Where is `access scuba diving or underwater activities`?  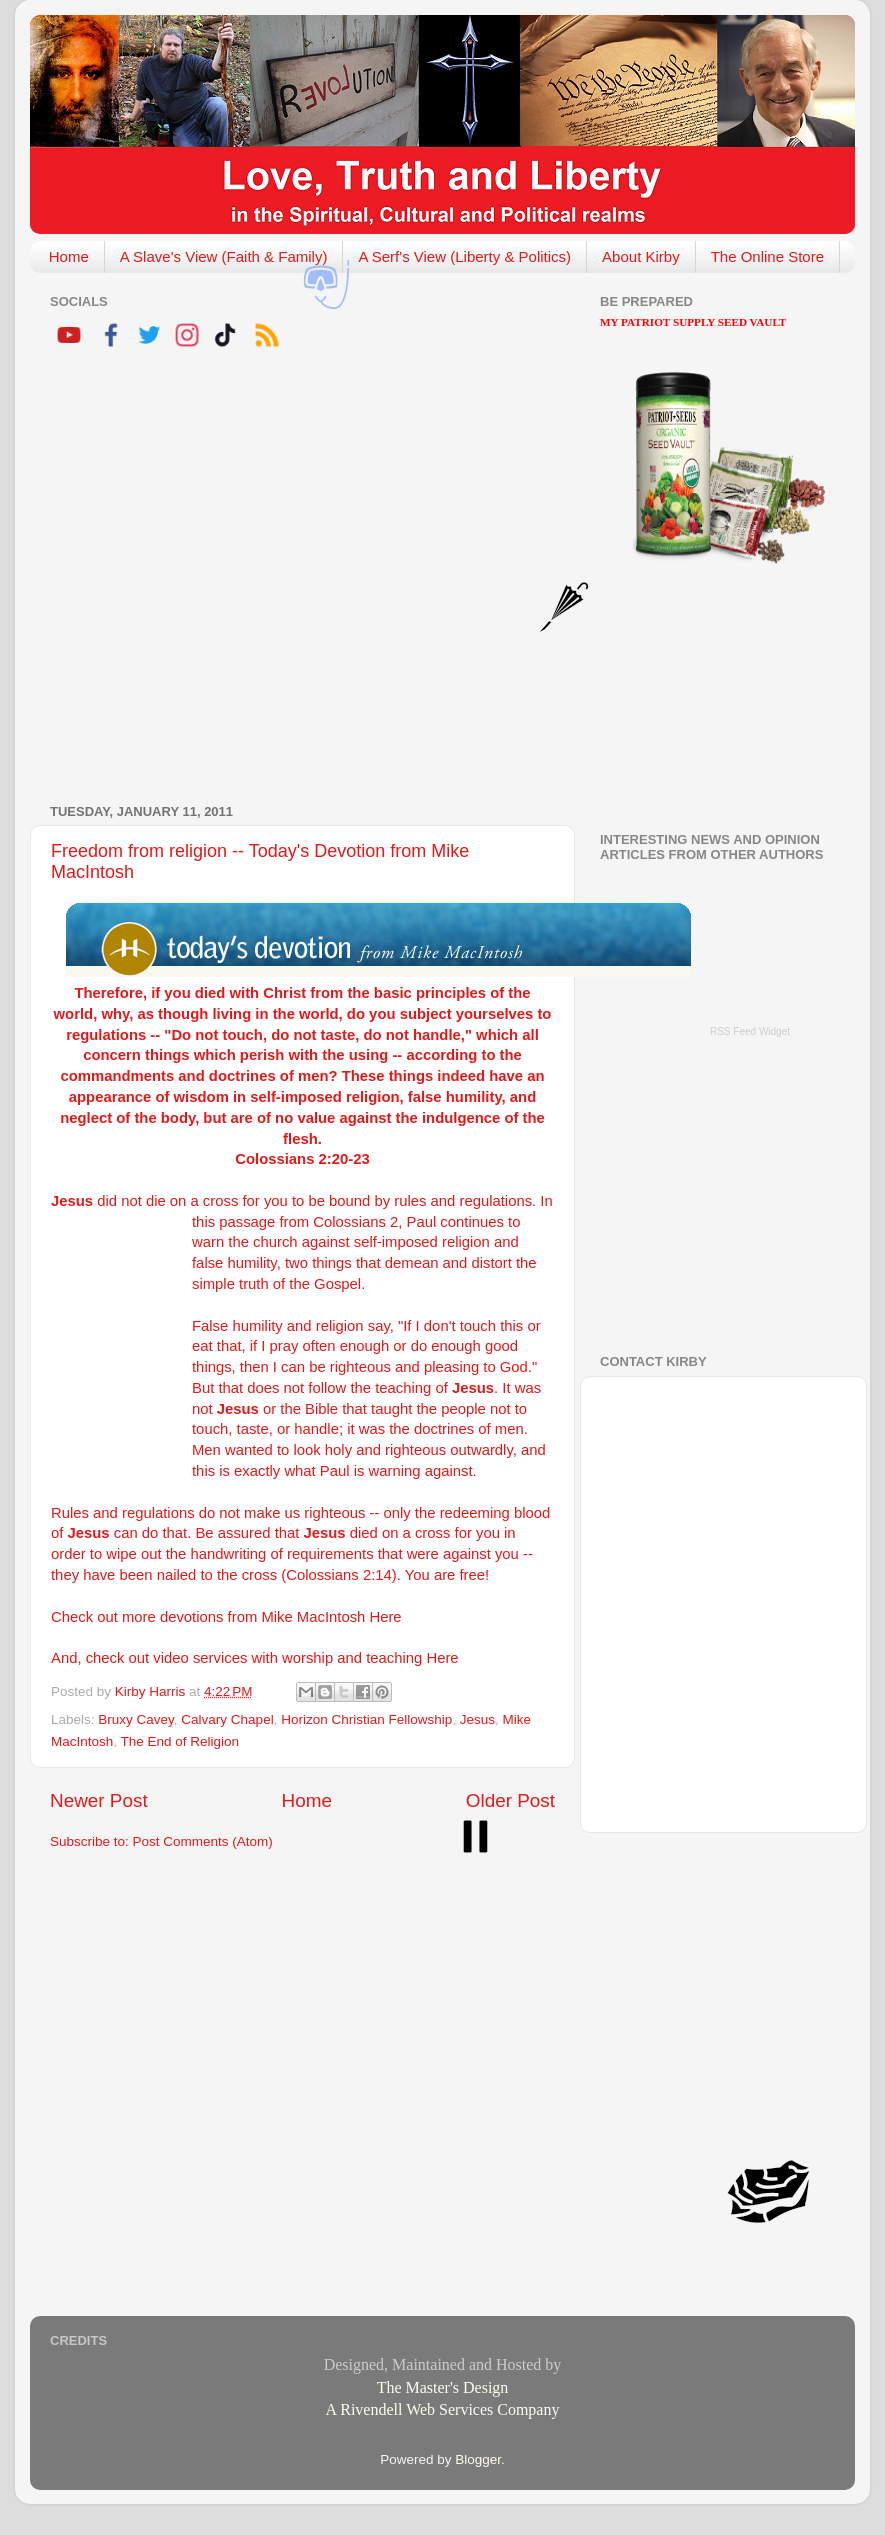
access scuba diving or underwater activities is located at coordinates (326, 284).